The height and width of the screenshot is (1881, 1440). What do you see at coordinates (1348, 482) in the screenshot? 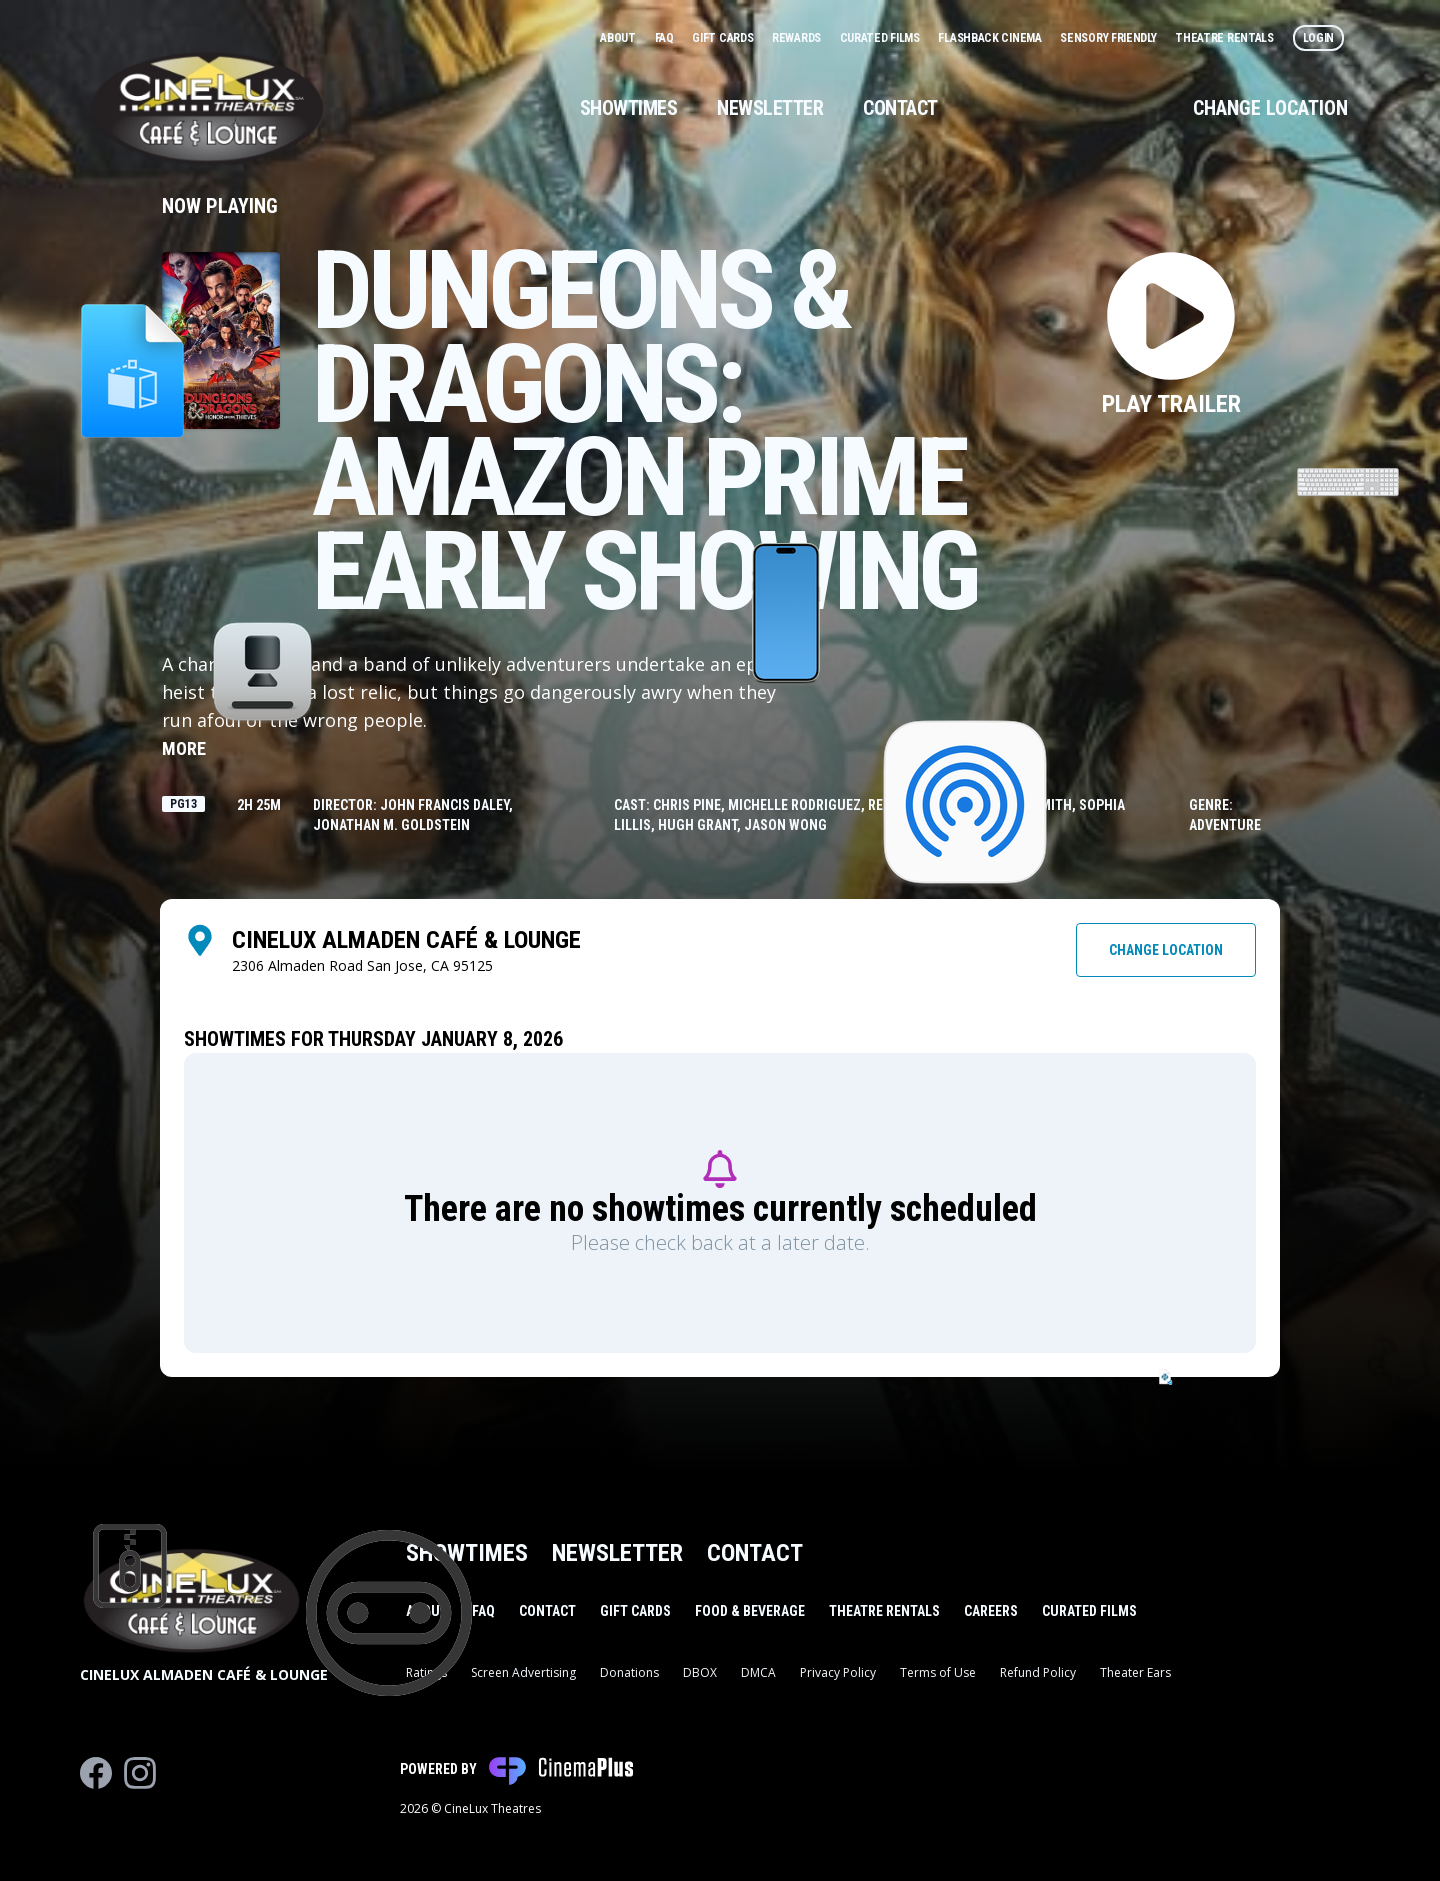
I see `connect a bluetooth keyboard` at bounding box center [1348, 482].